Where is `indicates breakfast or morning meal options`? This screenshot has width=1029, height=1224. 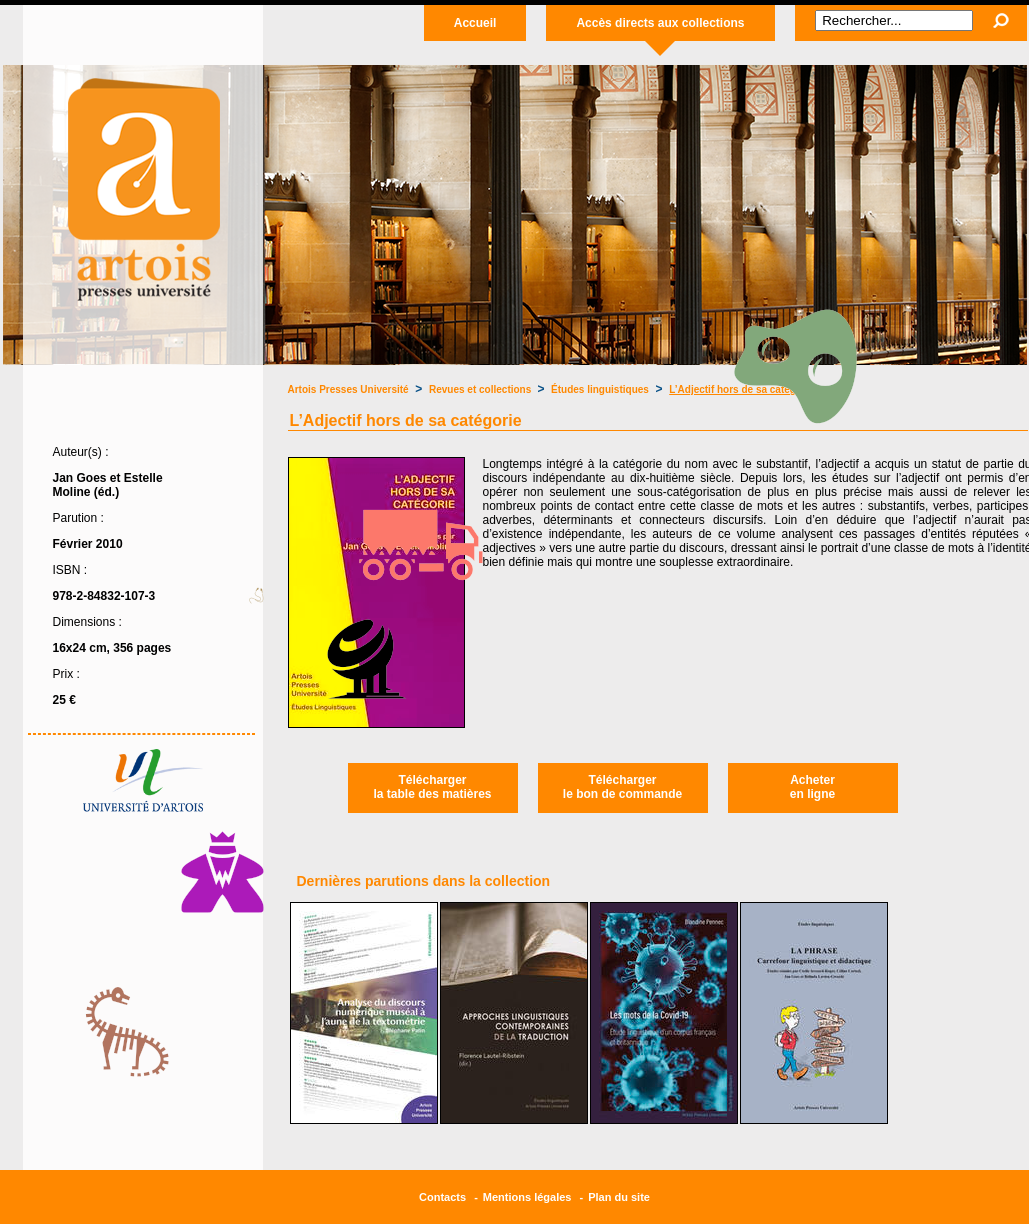
indicates breakfast or morning meal options is located at coordinates (795, 366).